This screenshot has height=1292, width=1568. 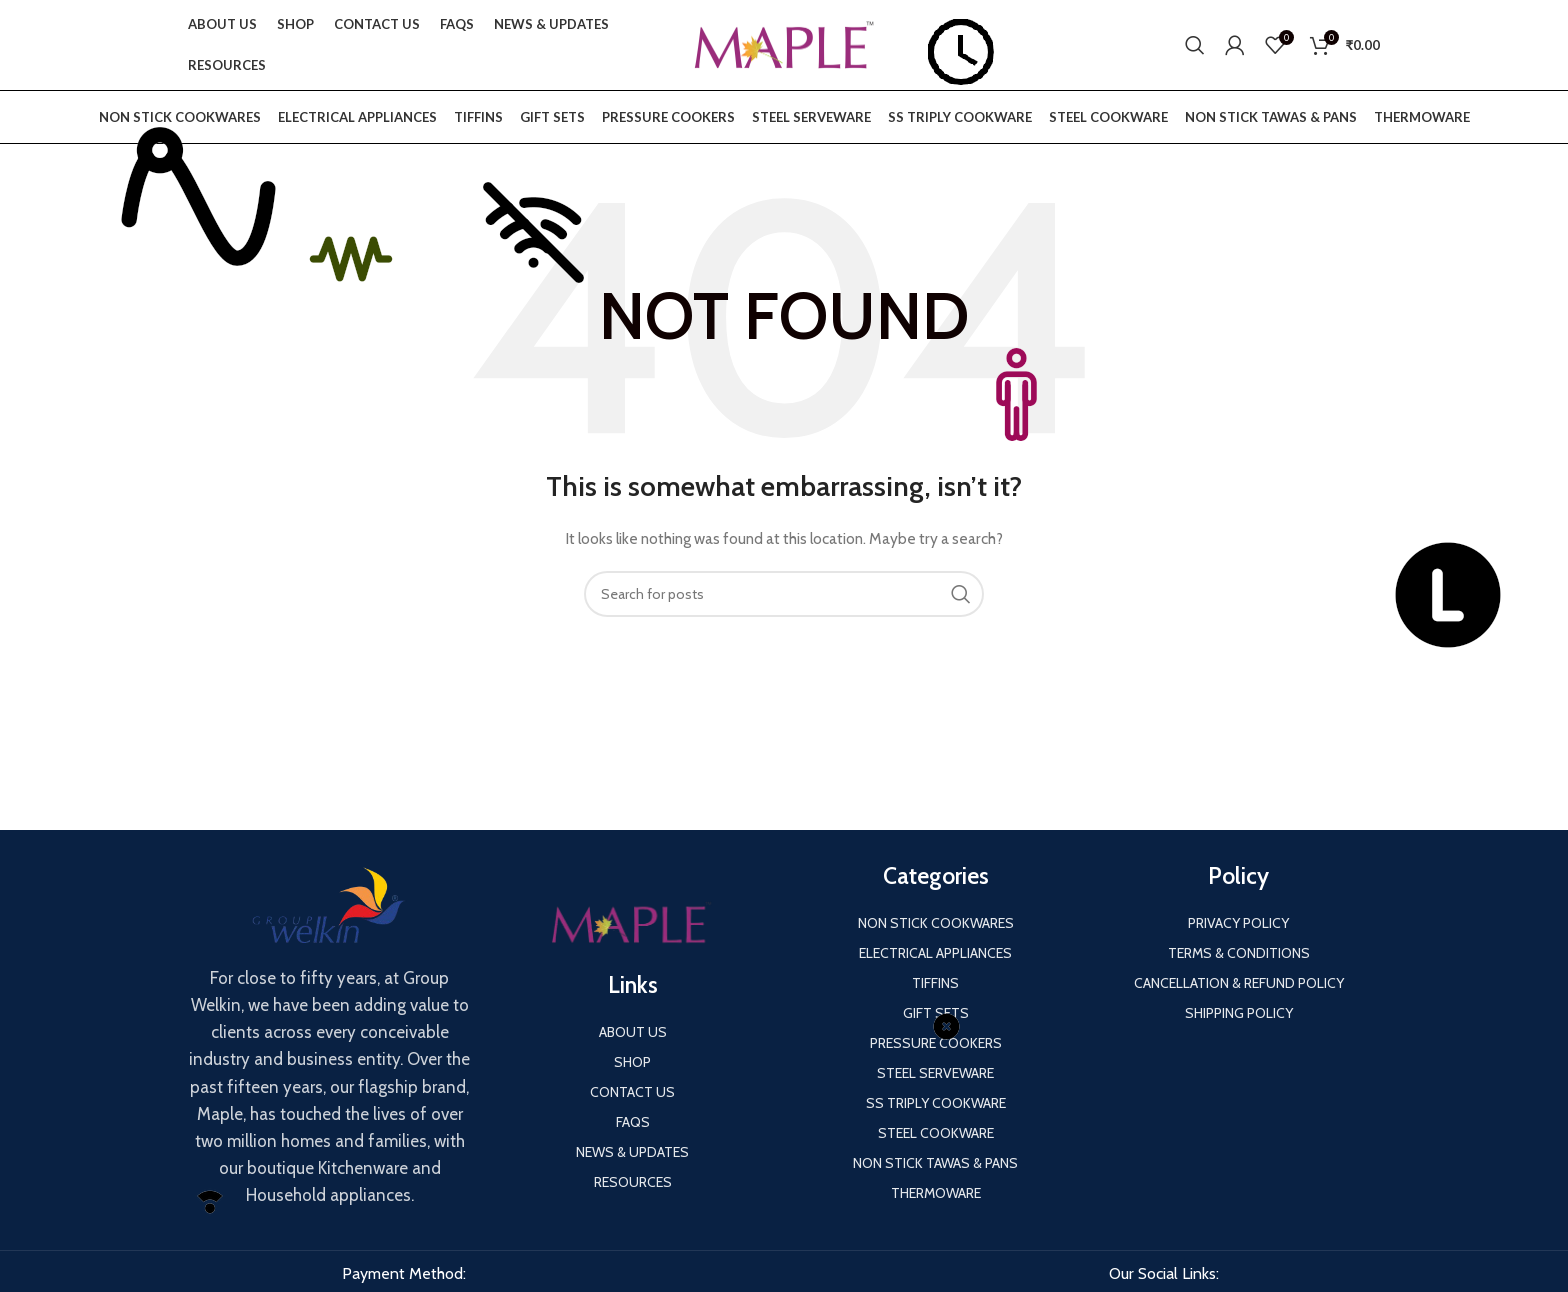 What do you see at coordinates (210, 1202) in the screenshot?
I see `calibrate compass or direction sensor` at bounding box center [210, 1202].